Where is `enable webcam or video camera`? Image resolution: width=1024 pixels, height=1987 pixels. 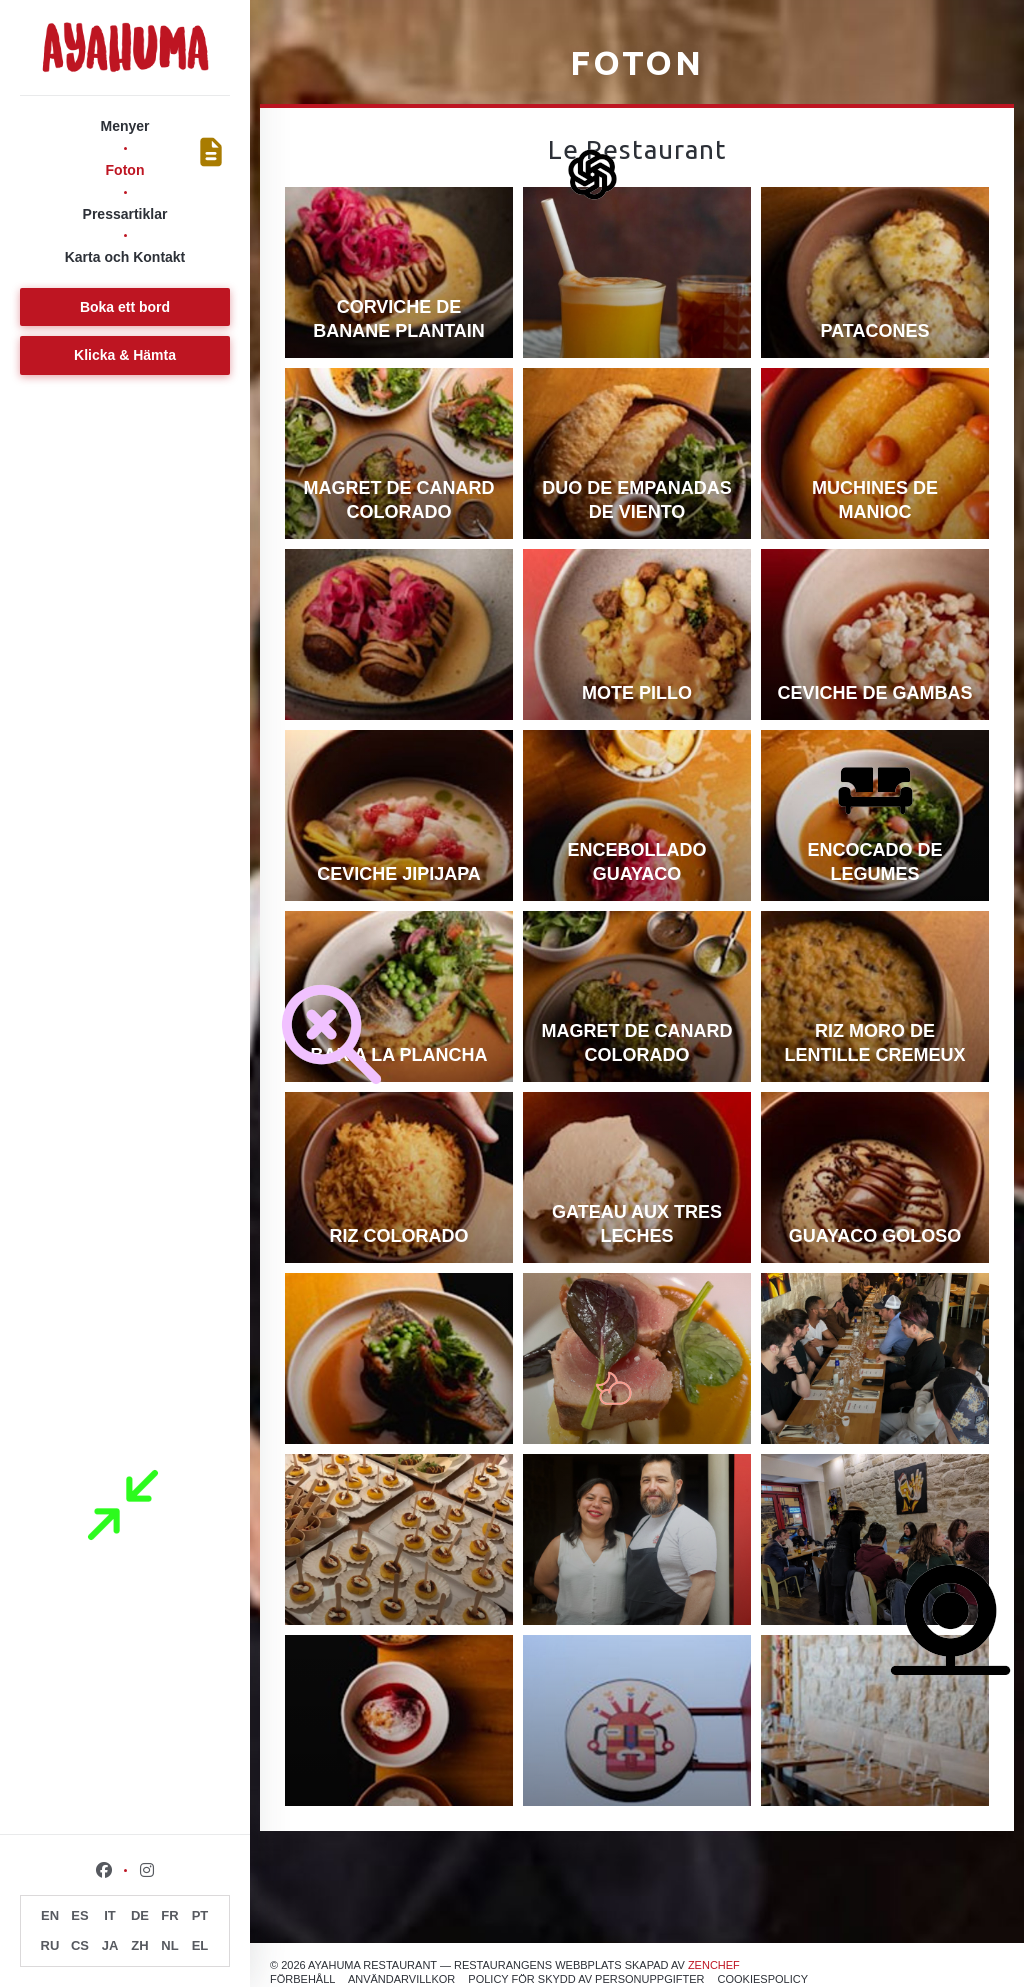 enable webcam or video camera is located at coordinates (950, 1624).